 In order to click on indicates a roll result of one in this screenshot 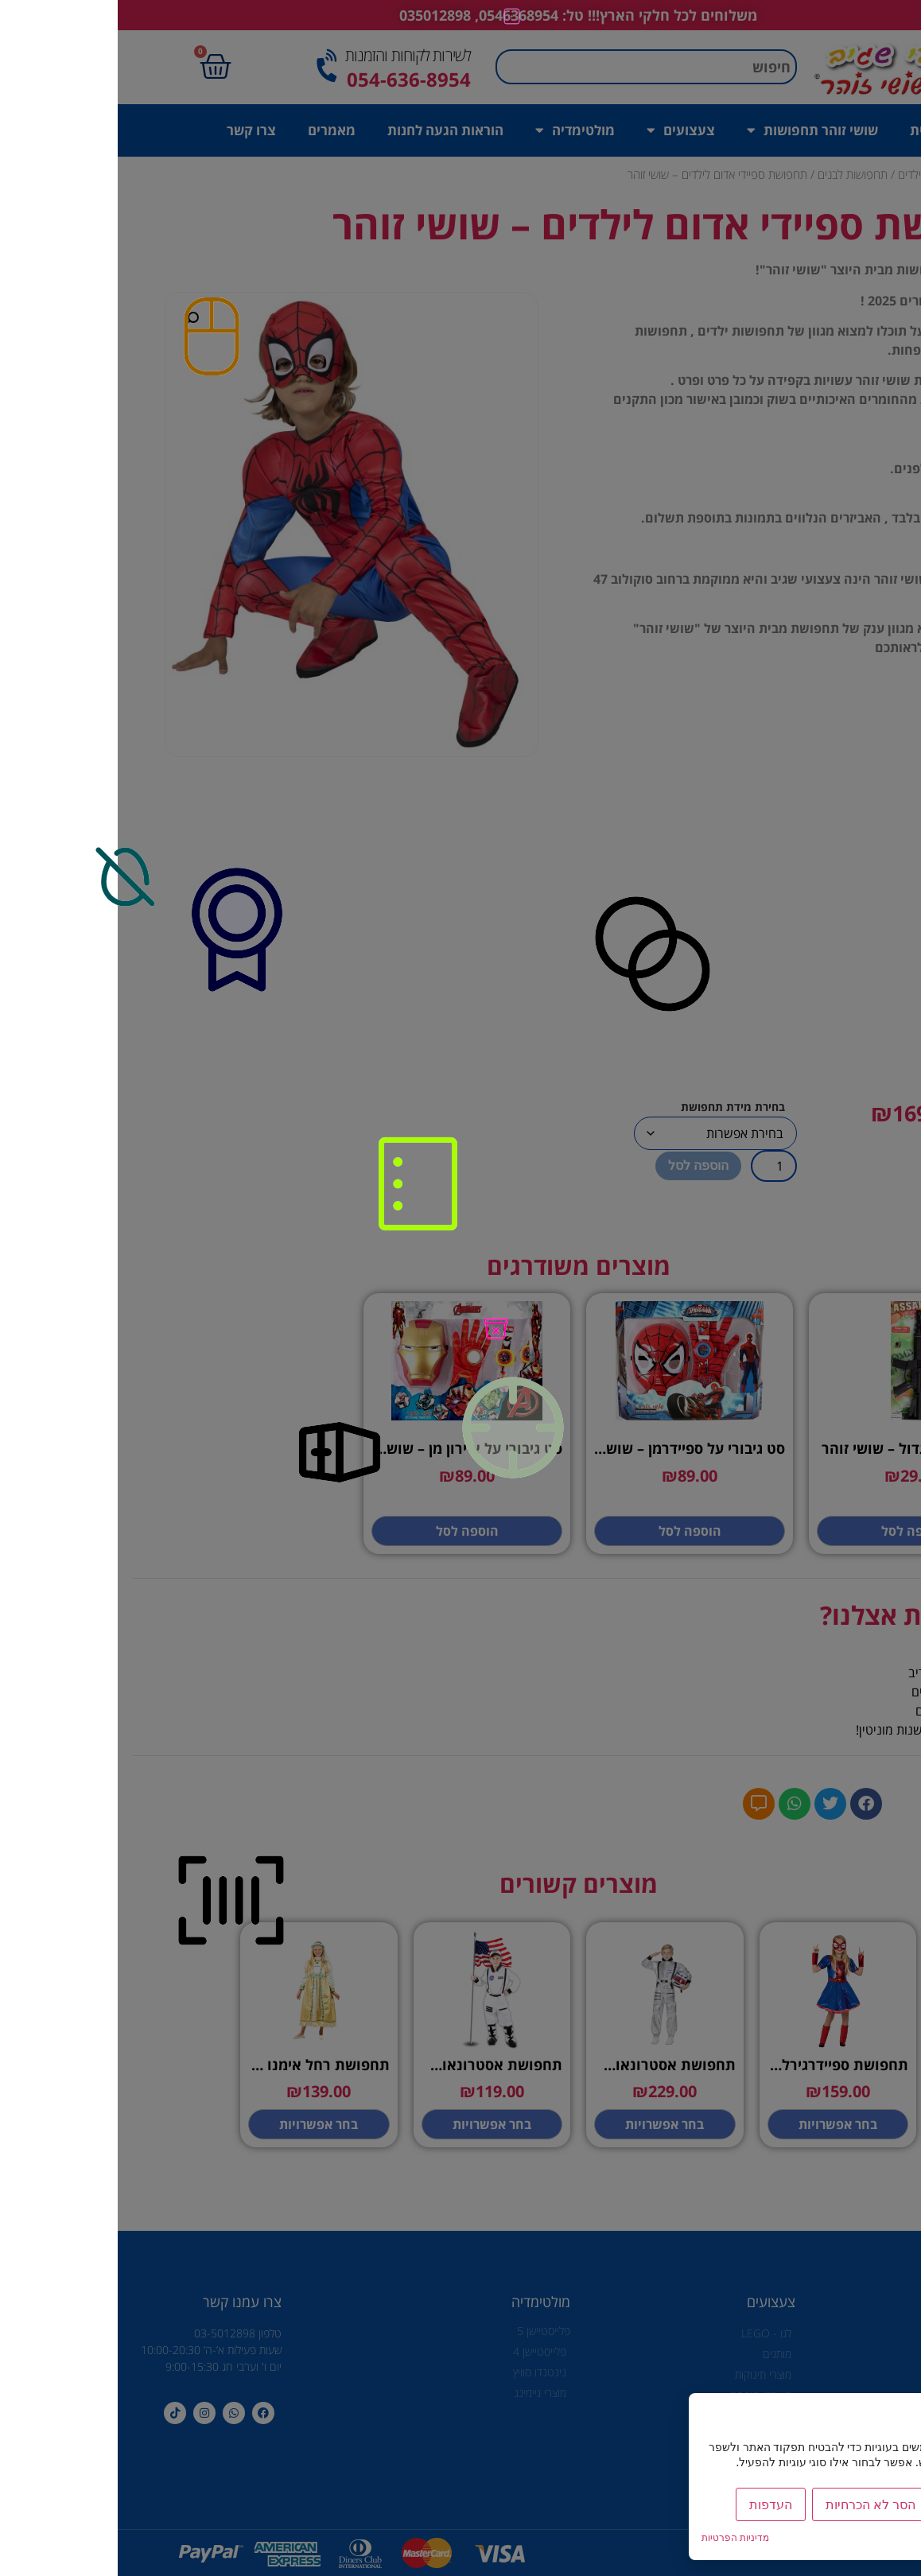, I will do `click(511, 16)`.